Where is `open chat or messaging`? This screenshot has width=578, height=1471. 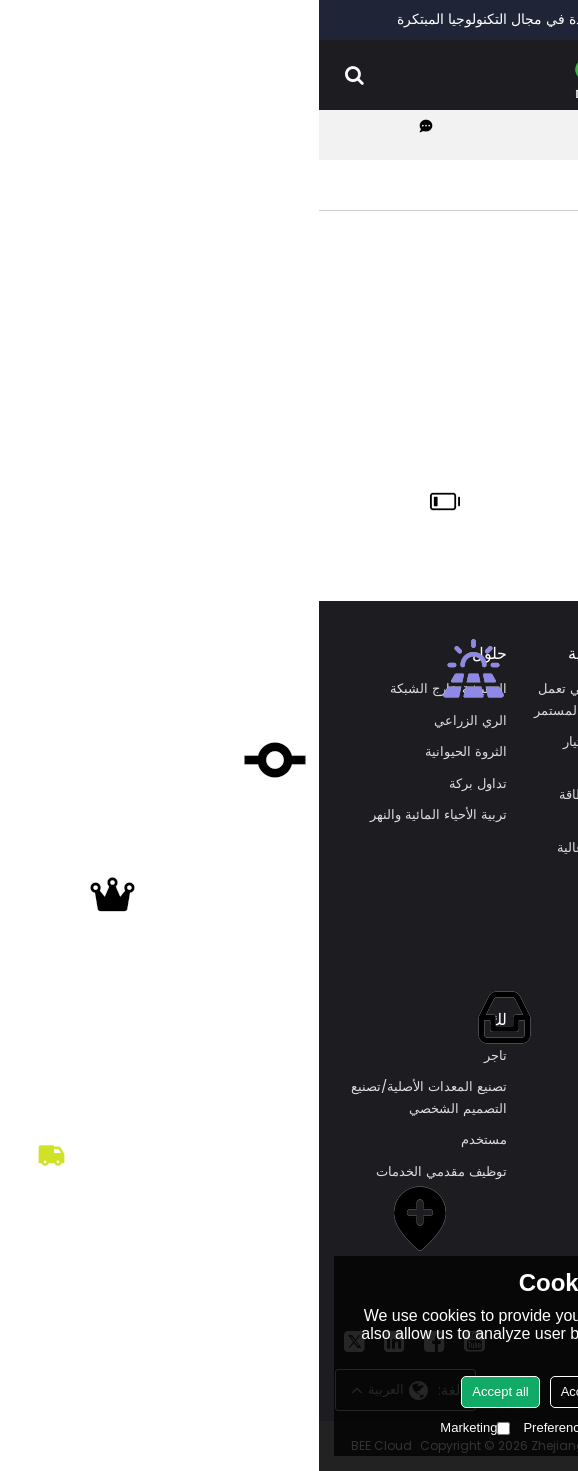 open chat or messaging is located at coordinates (426, 126).